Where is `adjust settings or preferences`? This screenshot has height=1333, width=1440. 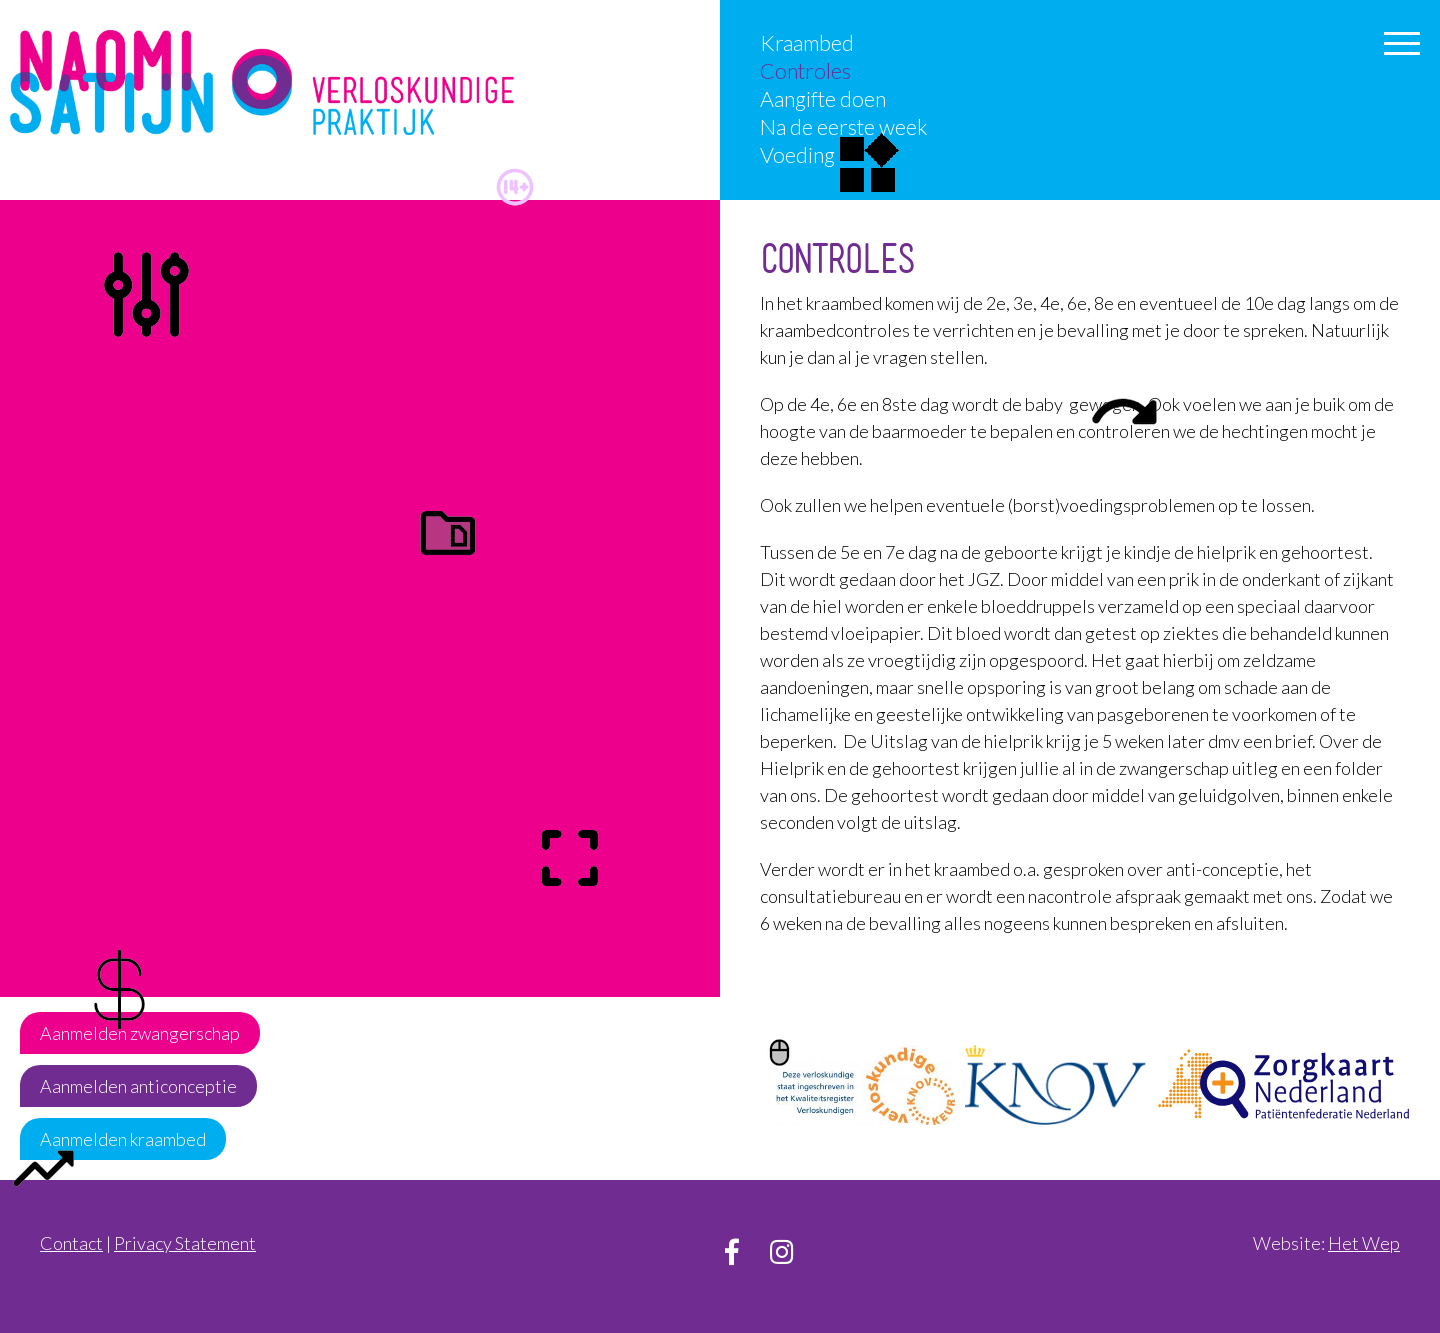 adjust settings or preferences is located at coordinates (146, 294).